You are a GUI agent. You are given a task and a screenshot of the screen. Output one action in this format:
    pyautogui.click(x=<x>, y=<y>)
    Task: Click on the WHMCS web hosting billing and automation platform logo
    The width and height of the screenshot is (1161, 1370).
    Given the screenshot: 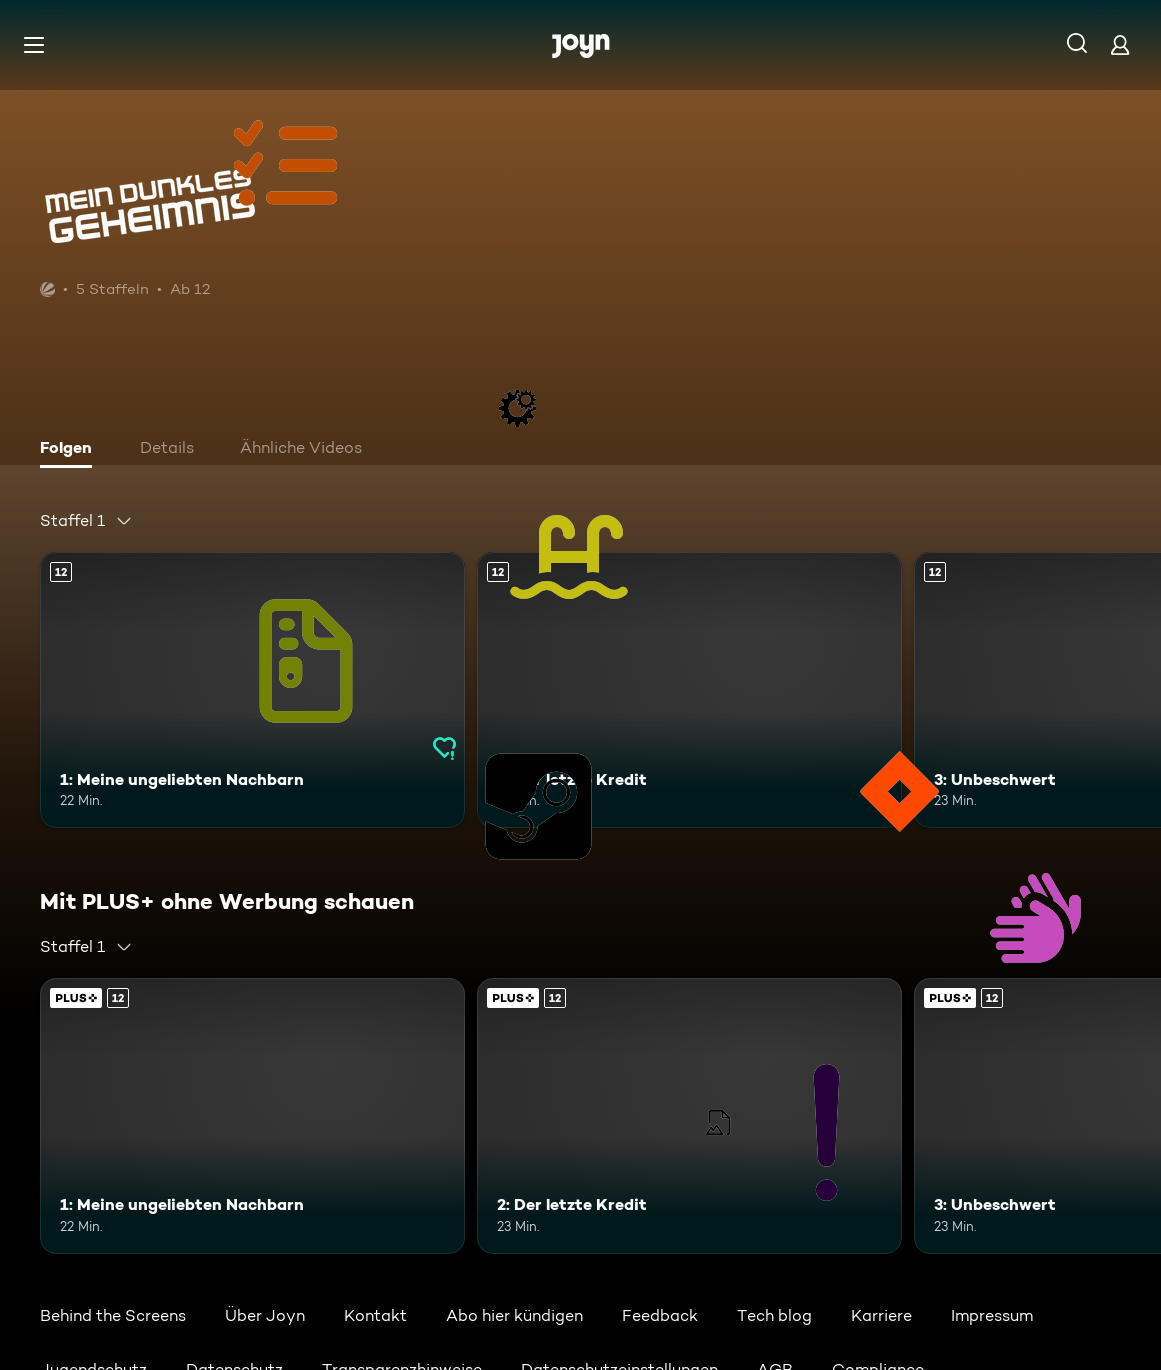 What is the action you would take?
    pyautogui.click(x=517, y=408)
    